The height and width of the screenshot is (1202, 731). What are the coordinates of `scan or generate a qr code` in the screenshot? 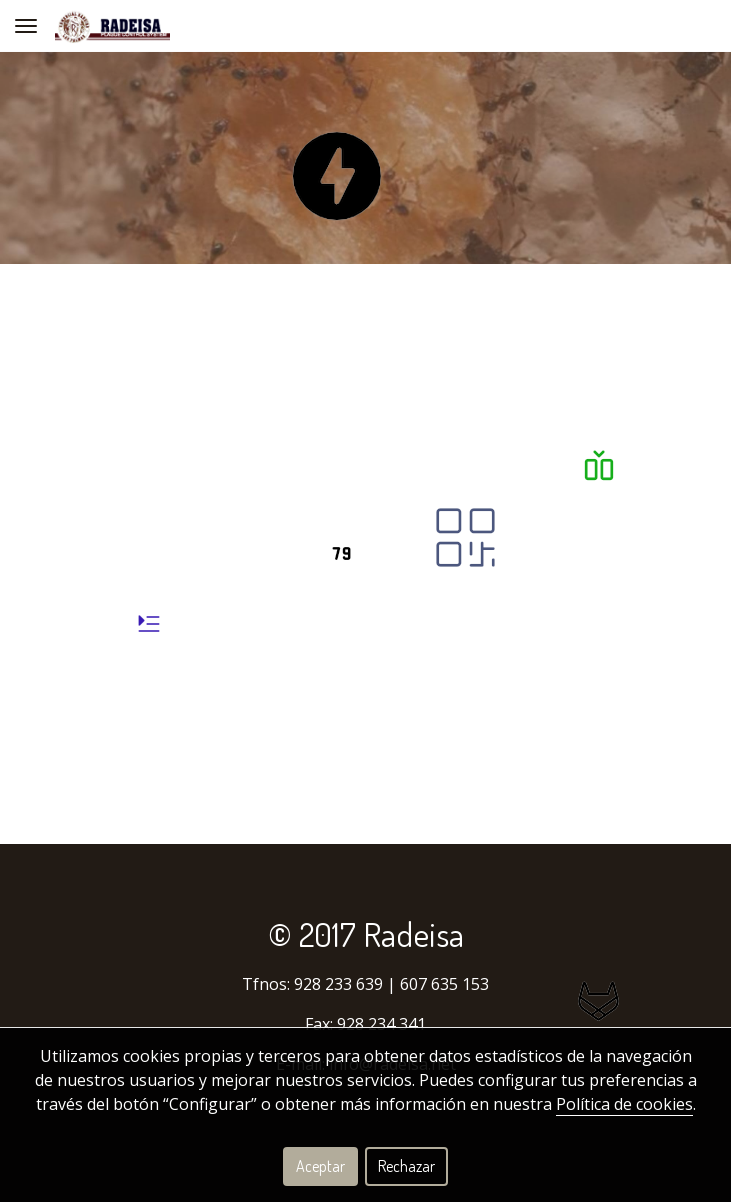 It's located at (465, 537).